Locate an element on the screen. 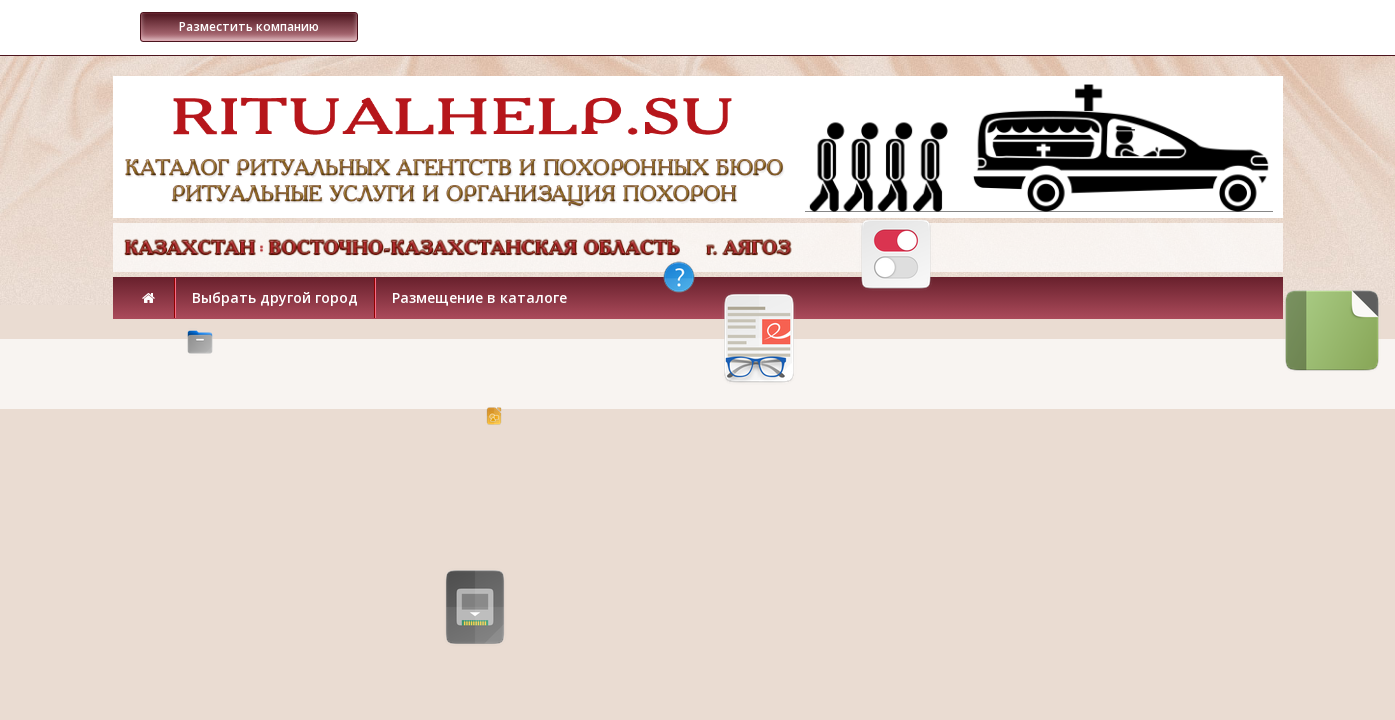  open unity tweak tool settings is located at coordinates (896, 254).